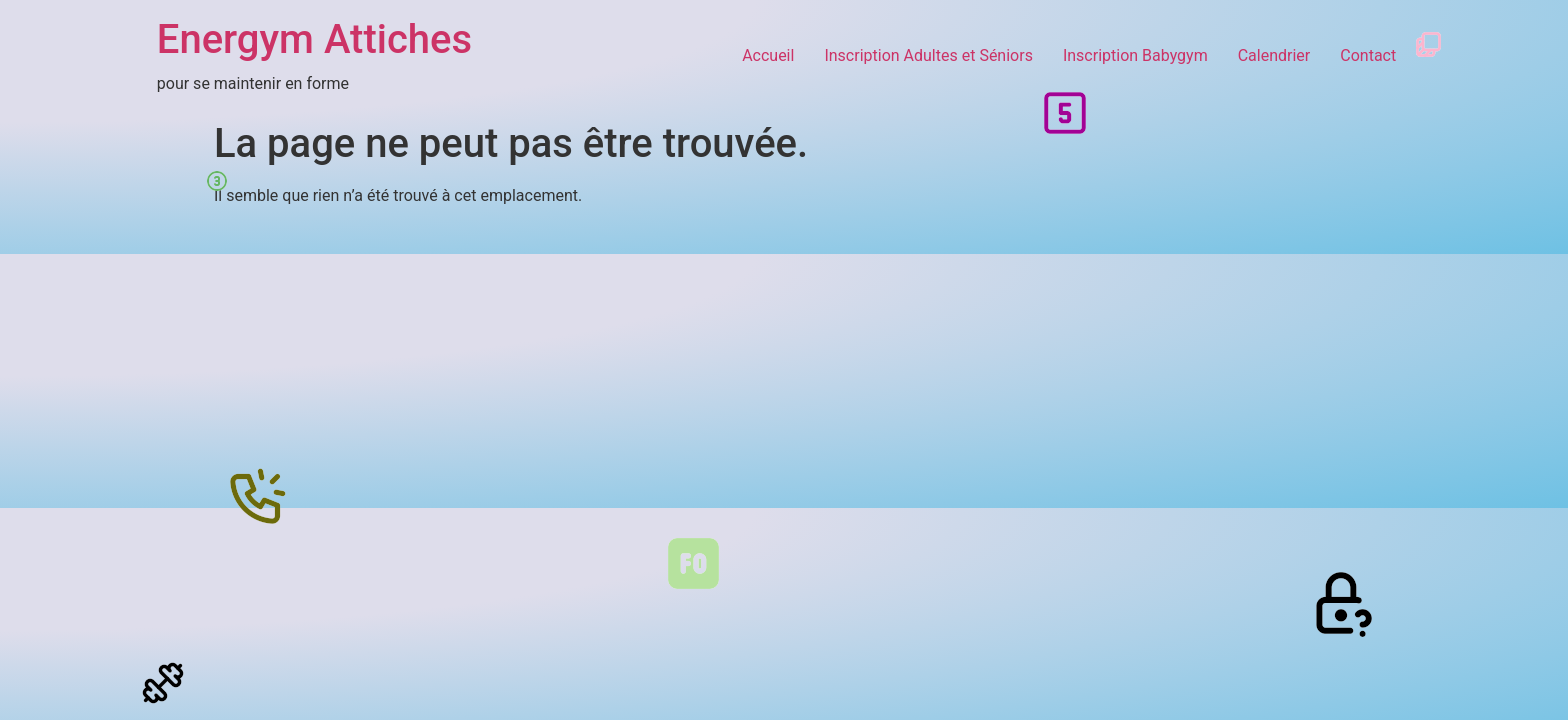 Image resolution: width=1568 pixels, height=720 pixels. Describe the element at coordinates (1065, 113) in the screenshot. I see `select or navigate to item number 5` at that location.